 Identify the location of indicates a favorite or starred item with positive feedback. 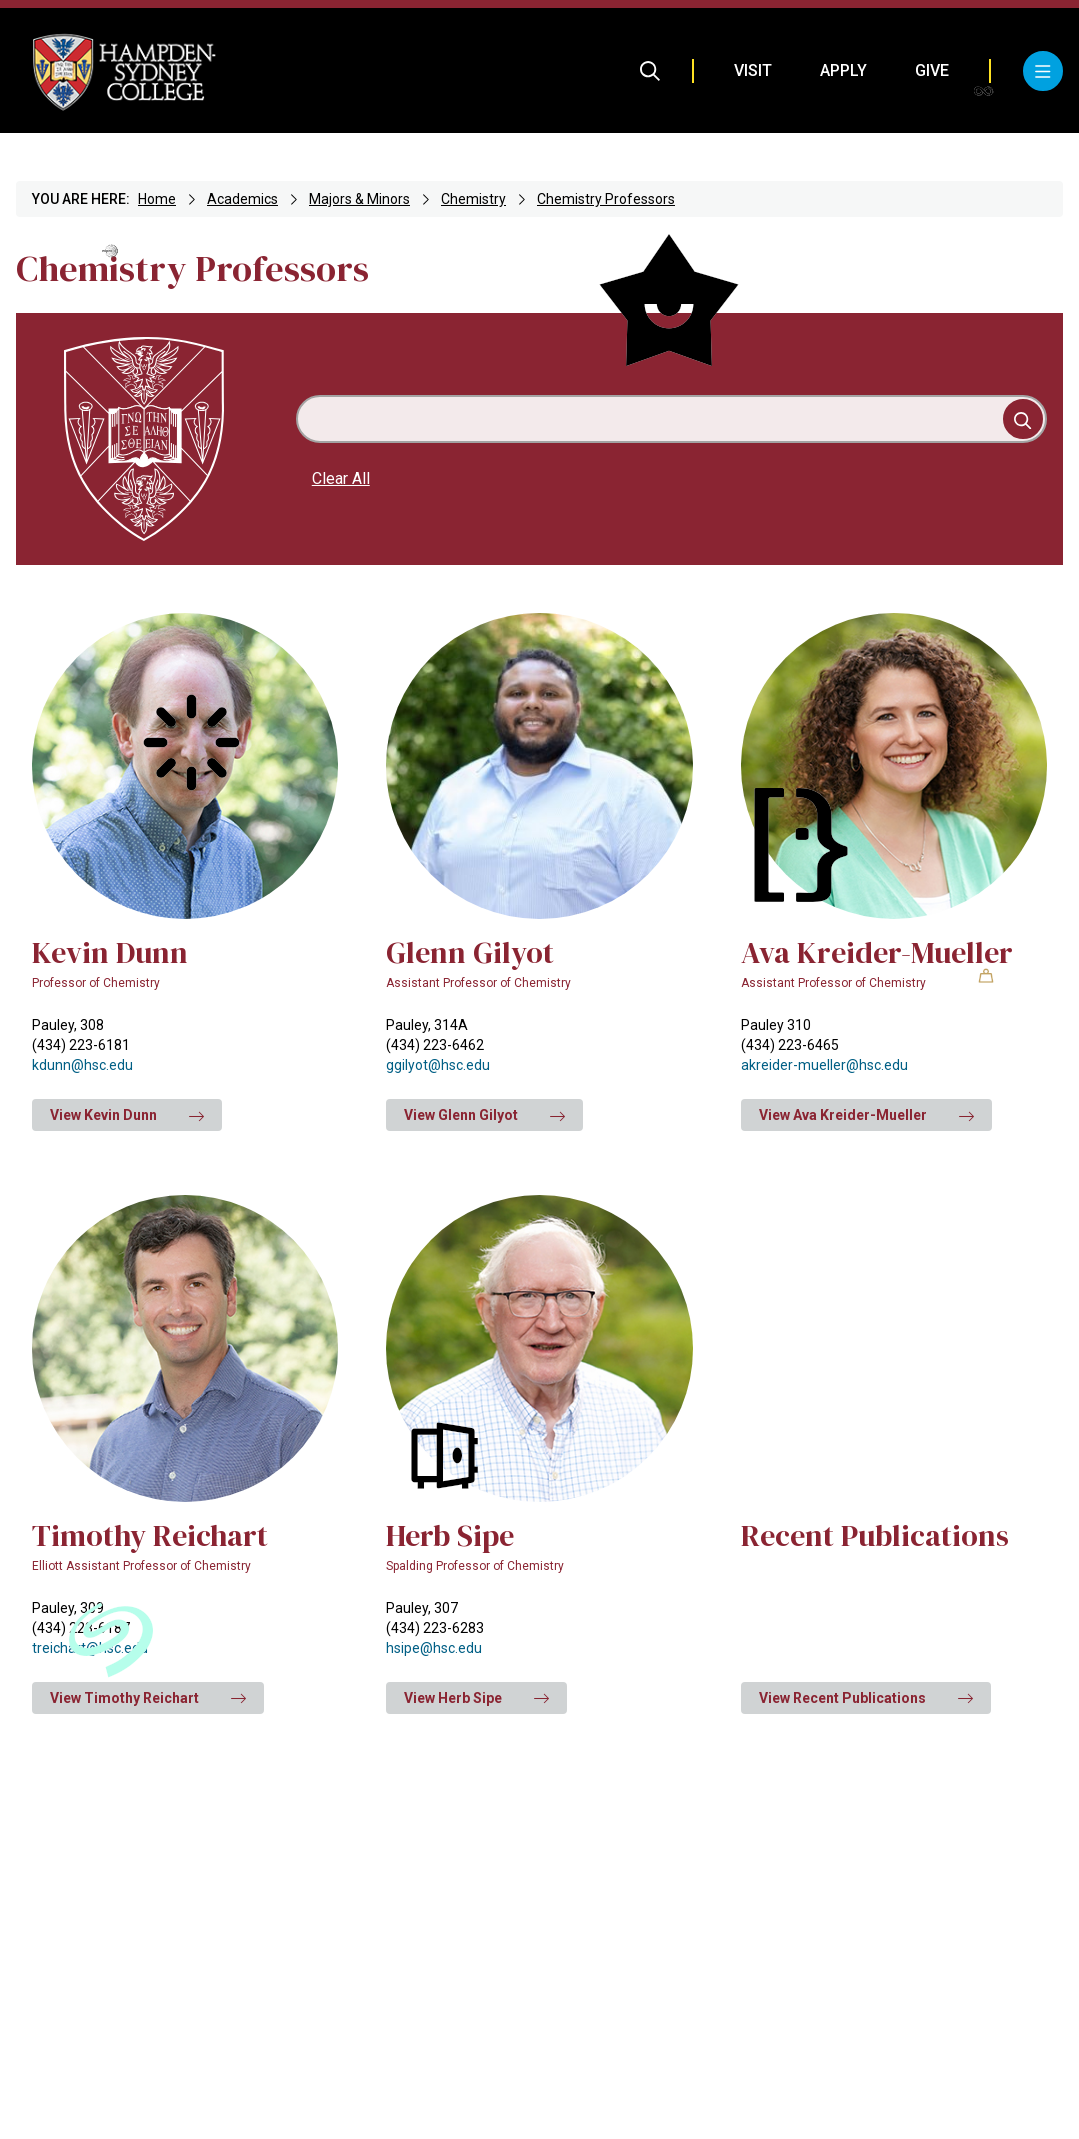
(669, 304).